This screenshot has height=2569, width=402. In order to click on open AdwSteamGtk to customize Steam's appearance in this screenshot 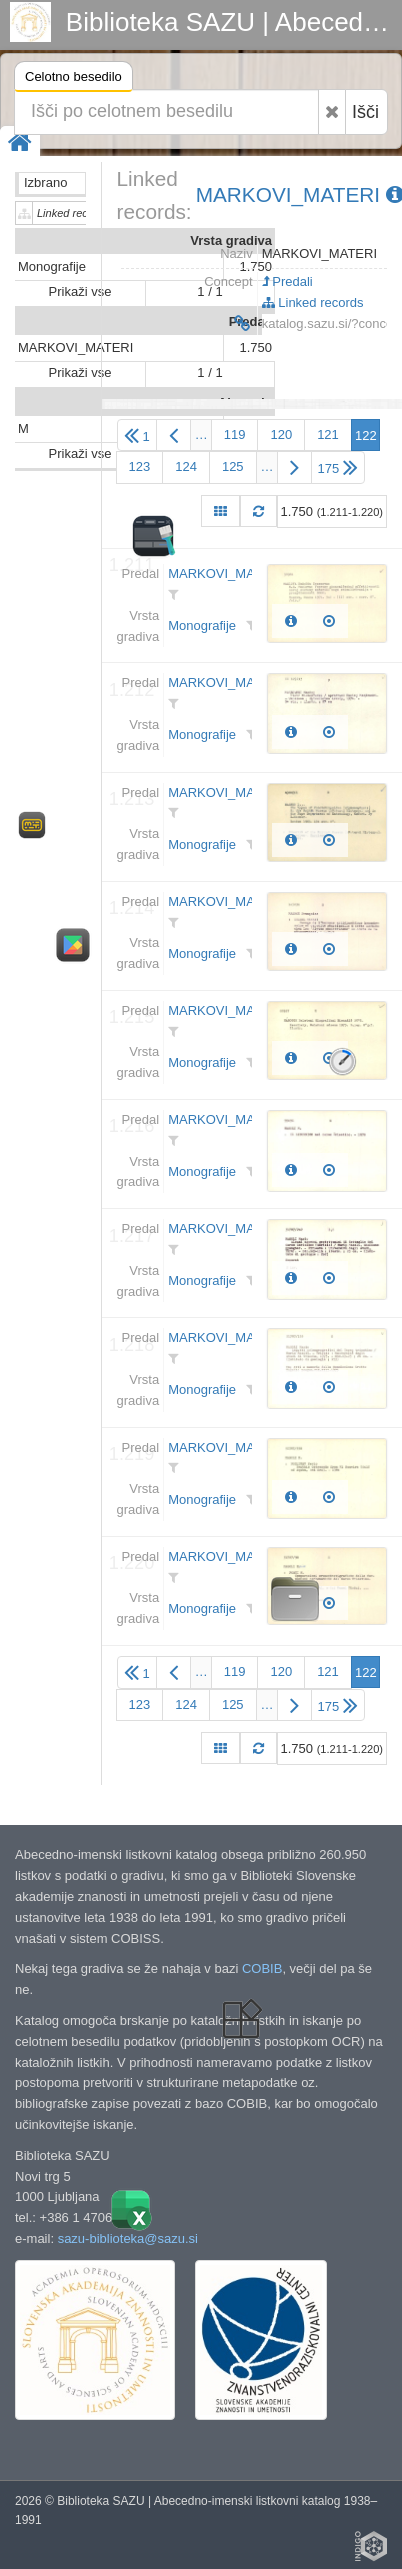, I will do `click(153, 536)`.